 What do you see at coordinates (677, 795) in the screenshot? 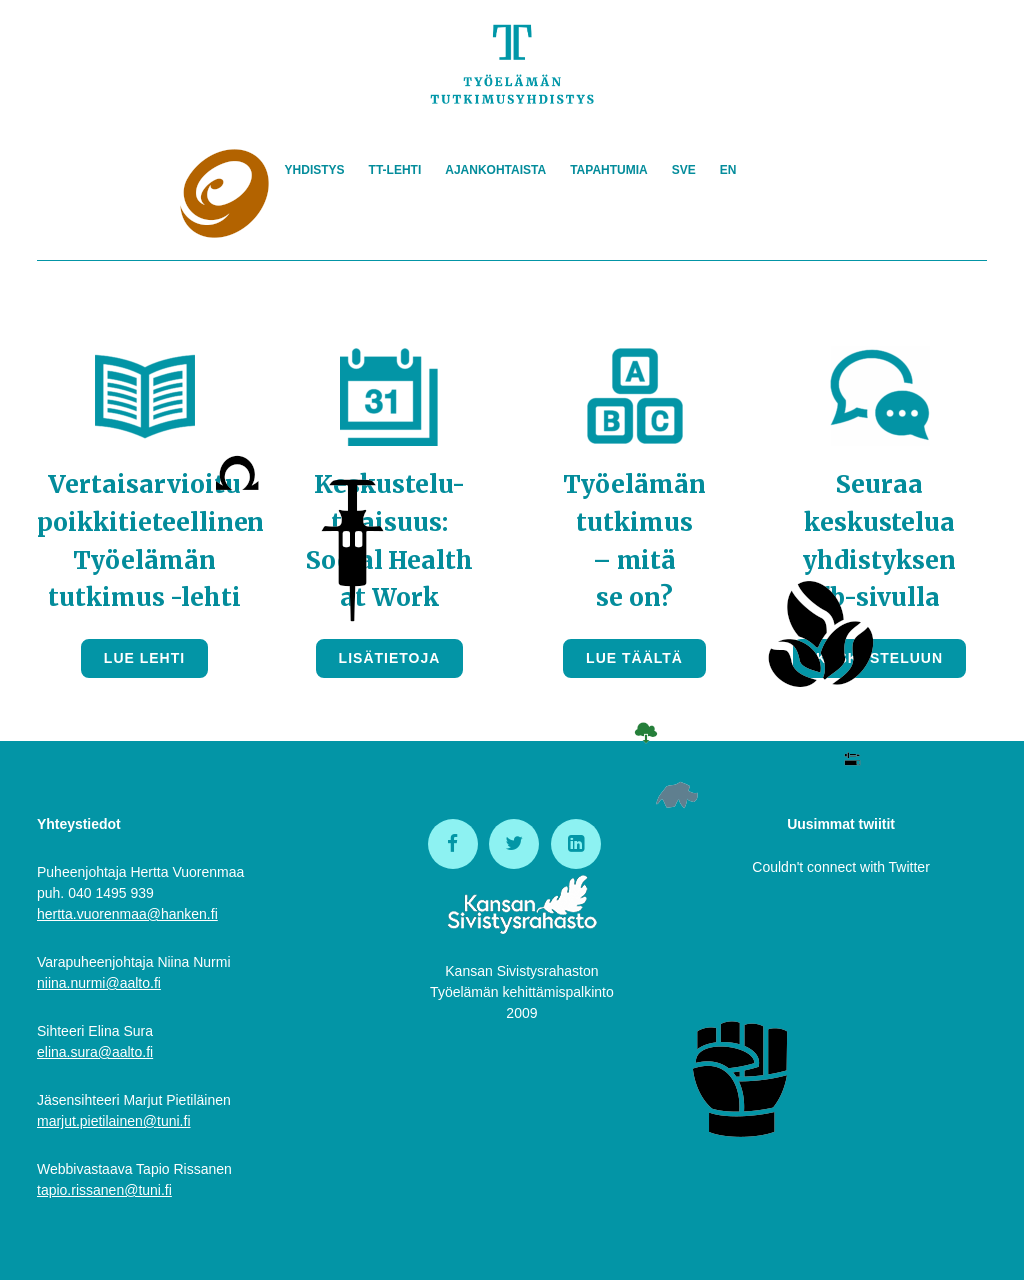
I see `select switzerland as country or region` at bounding box center [677, 795].